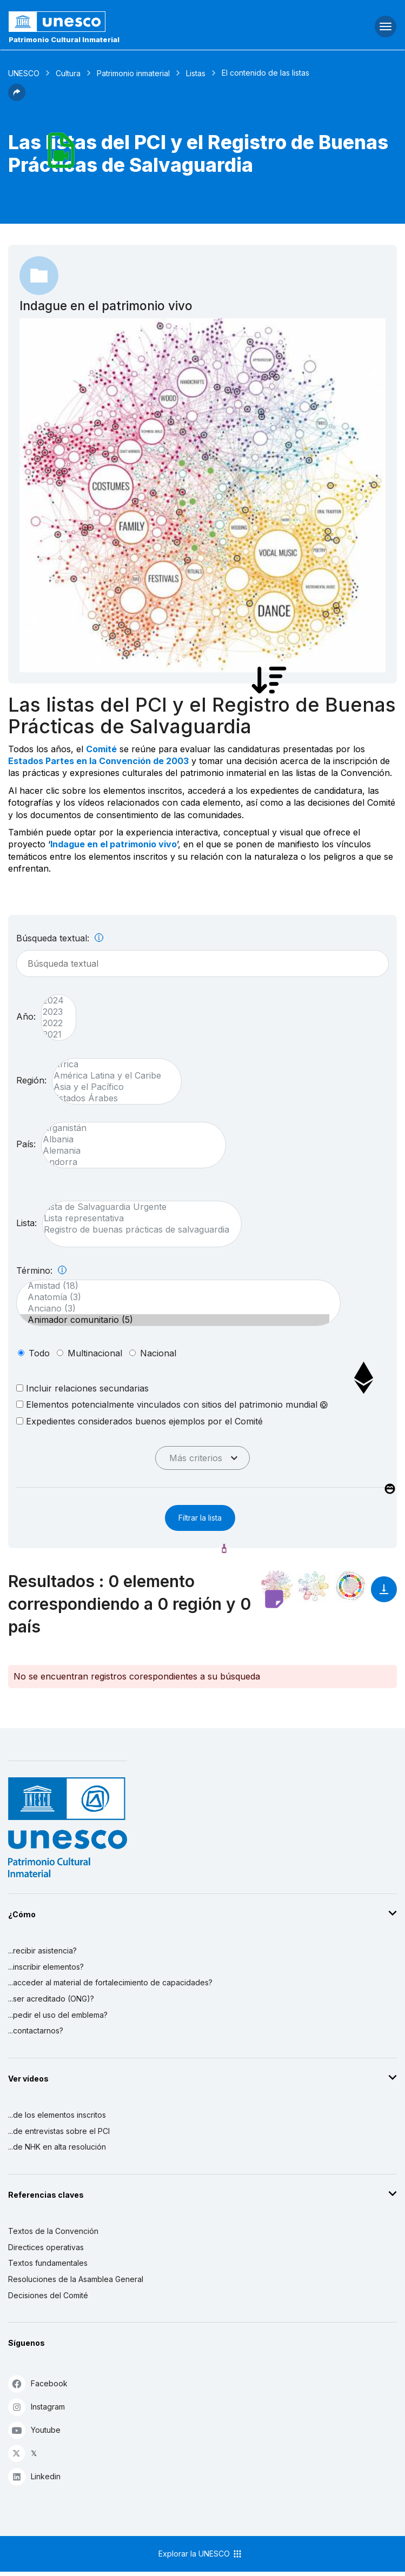  I want to click on add a new sticky note, so click(274, 1599).